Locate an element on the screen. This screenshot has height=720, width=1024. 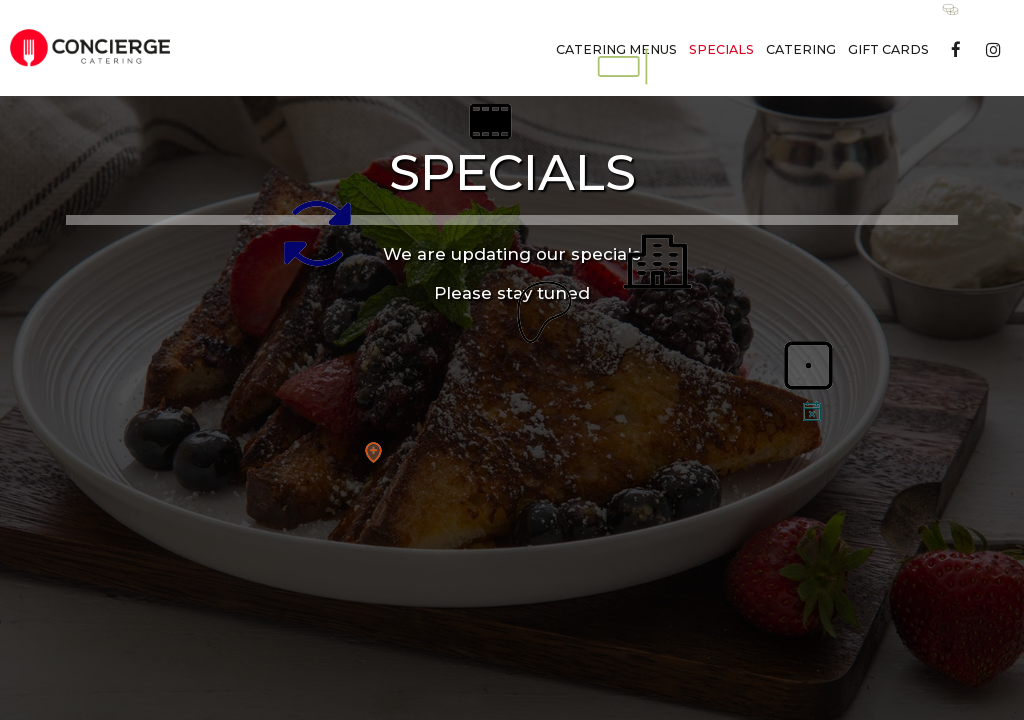
cancel or delete a scheduled event is located at coordinates (812, 412).